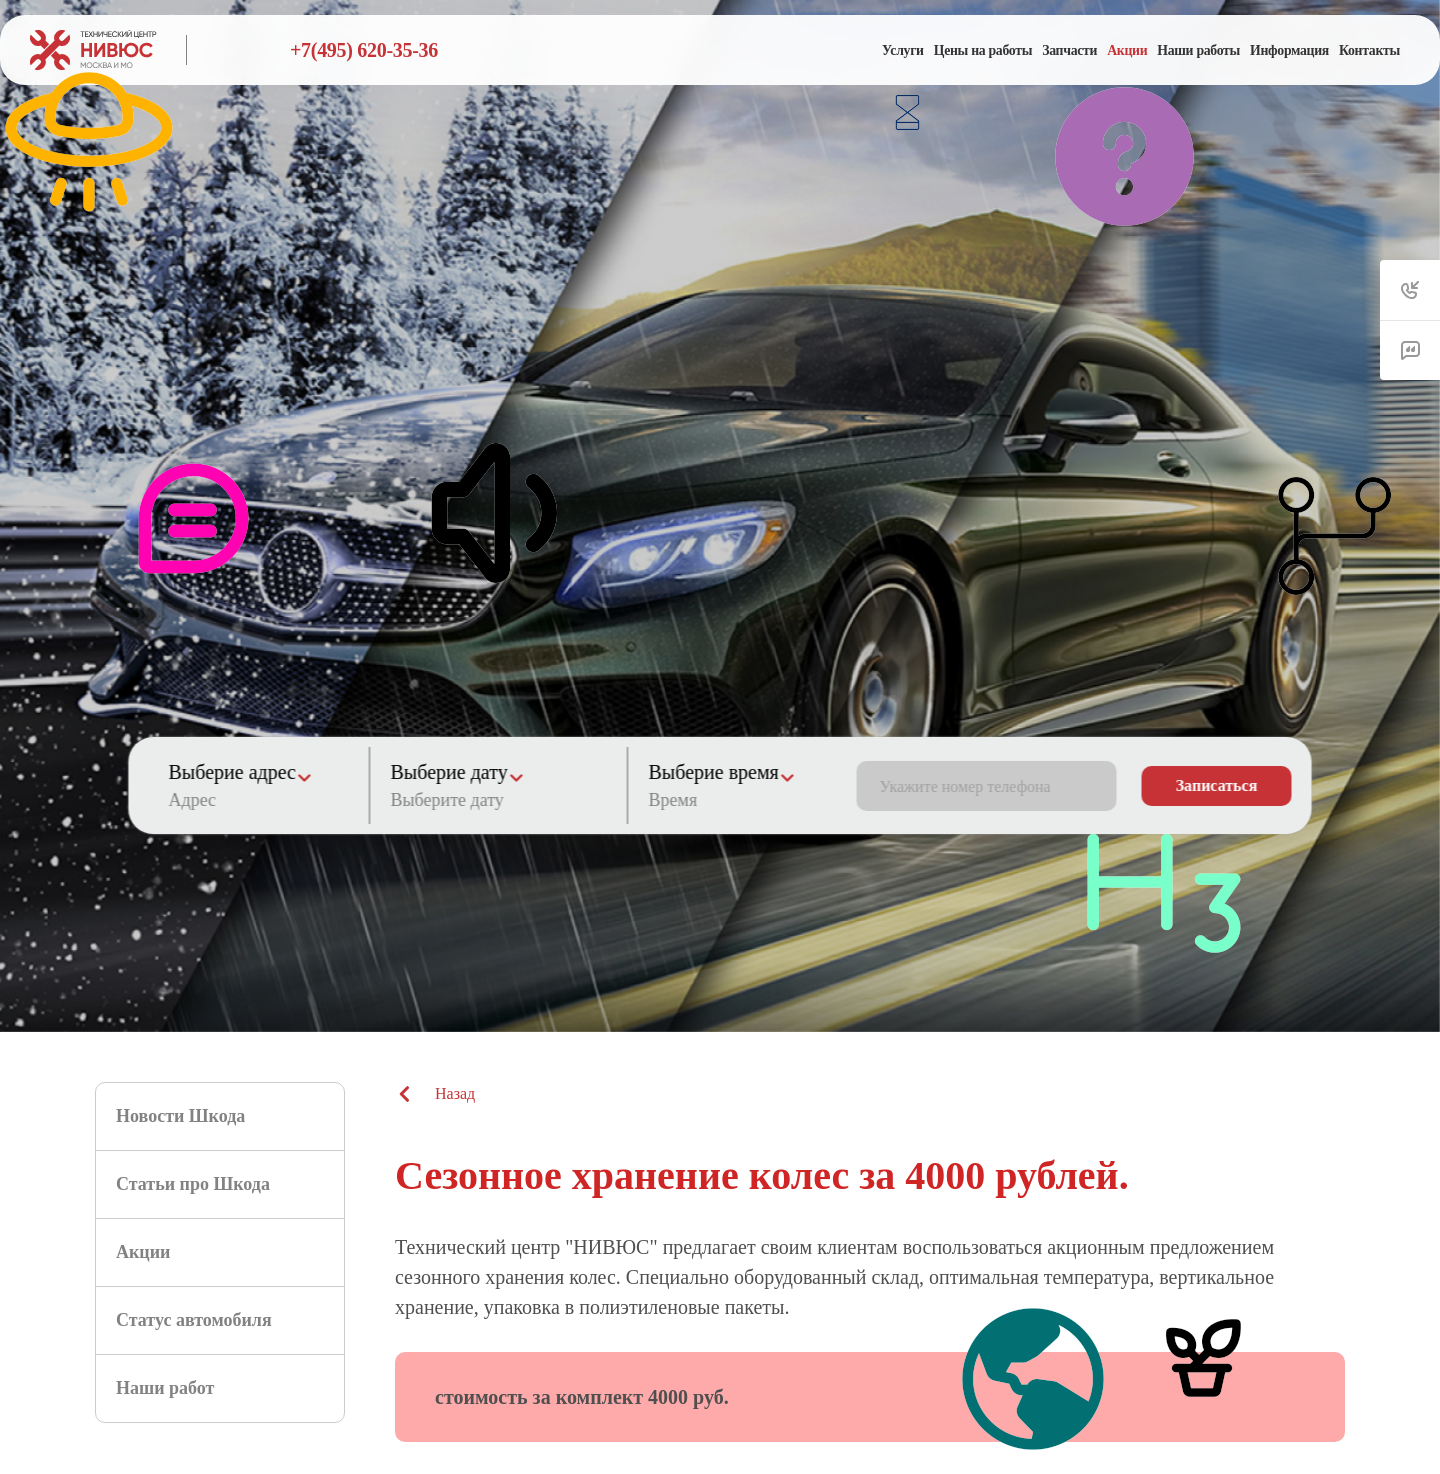  Describe the element at coordinates (89, 139) in the screenshot. I see `access sci-fi or space-themed content` at that location.